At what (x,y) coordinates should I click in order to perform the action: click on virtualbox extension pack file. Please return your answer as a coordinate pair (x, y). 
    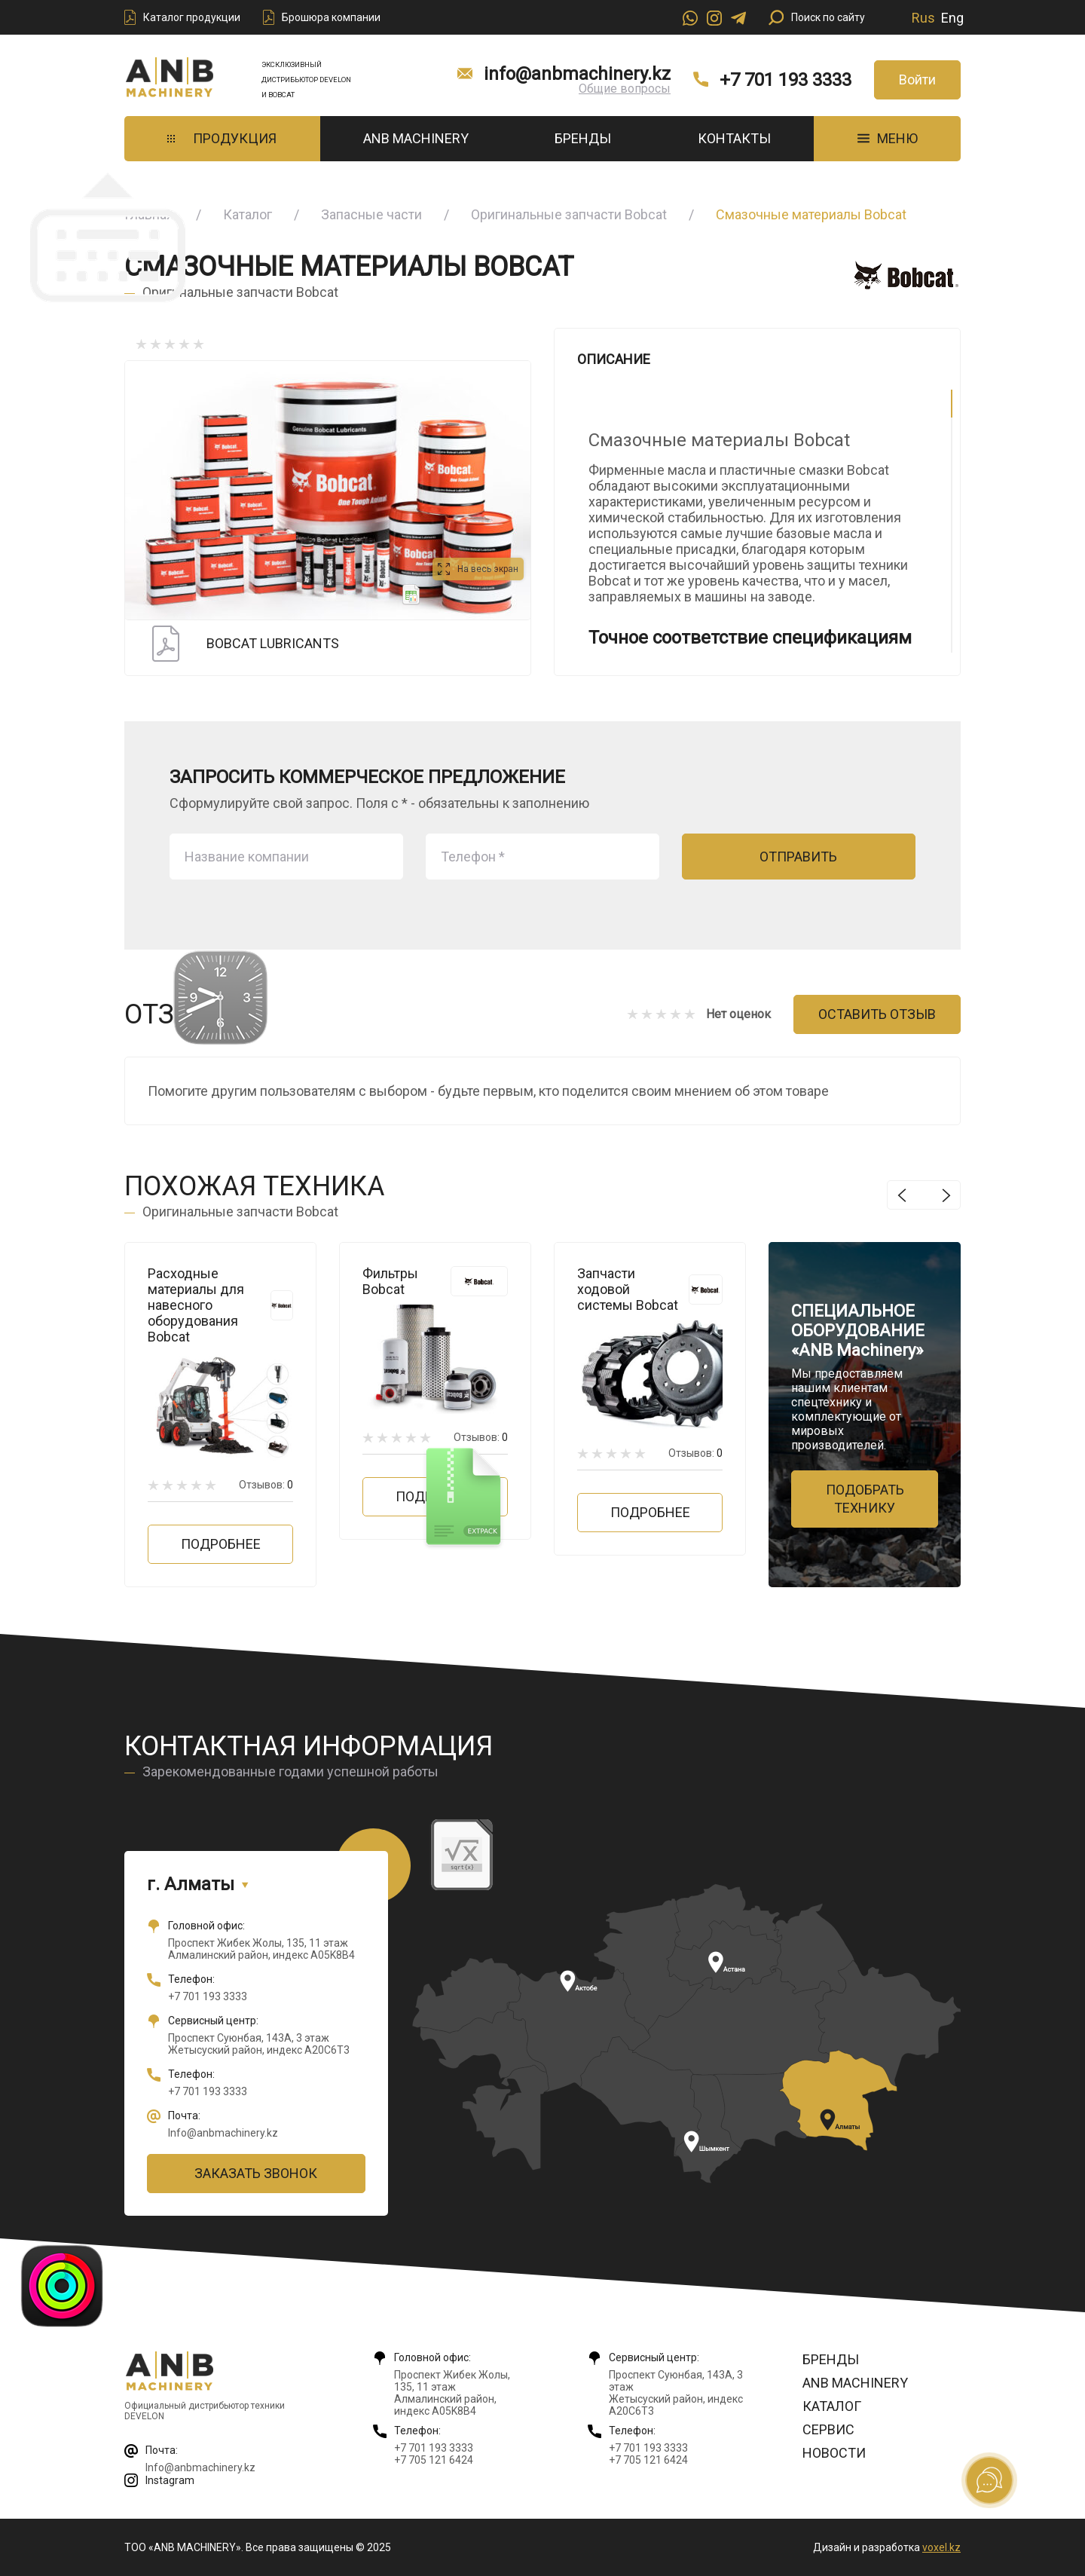
    Looking at the image, I should click on (463, 1498).